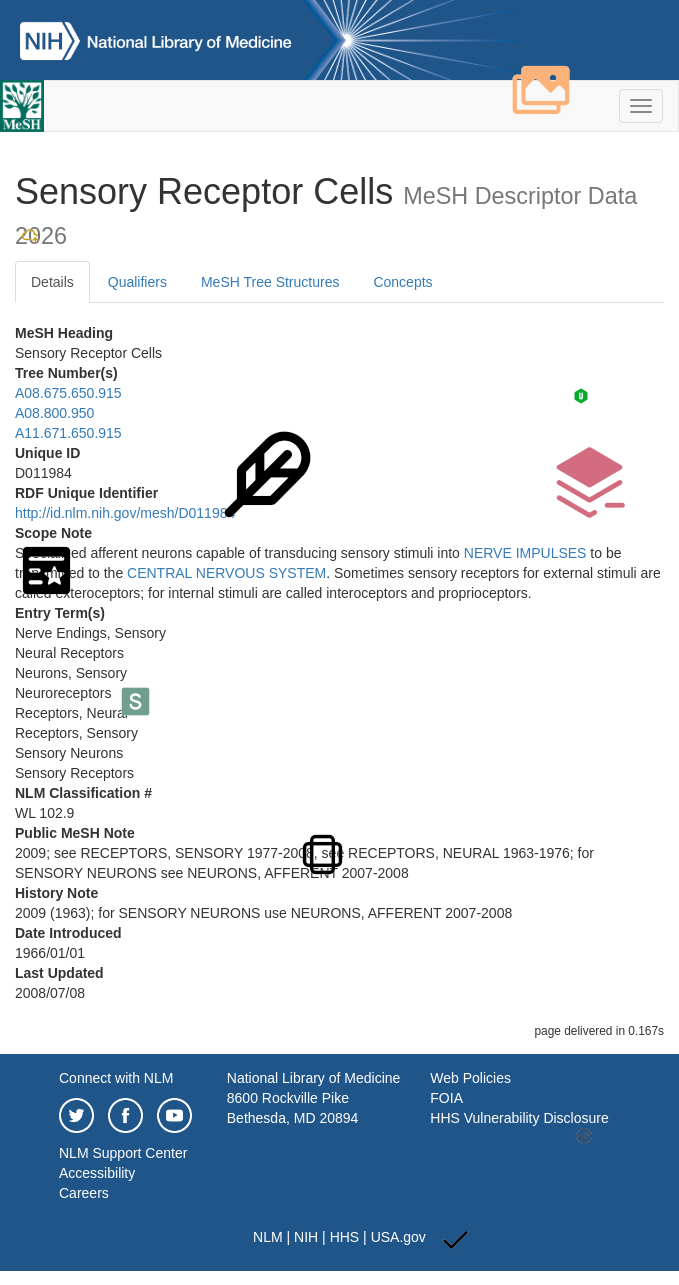 This screenshot has width=679, height=1285. Describe the element at coordinates (584, 1136) in the screenshot. I see `open steam gaming platform` at that location.